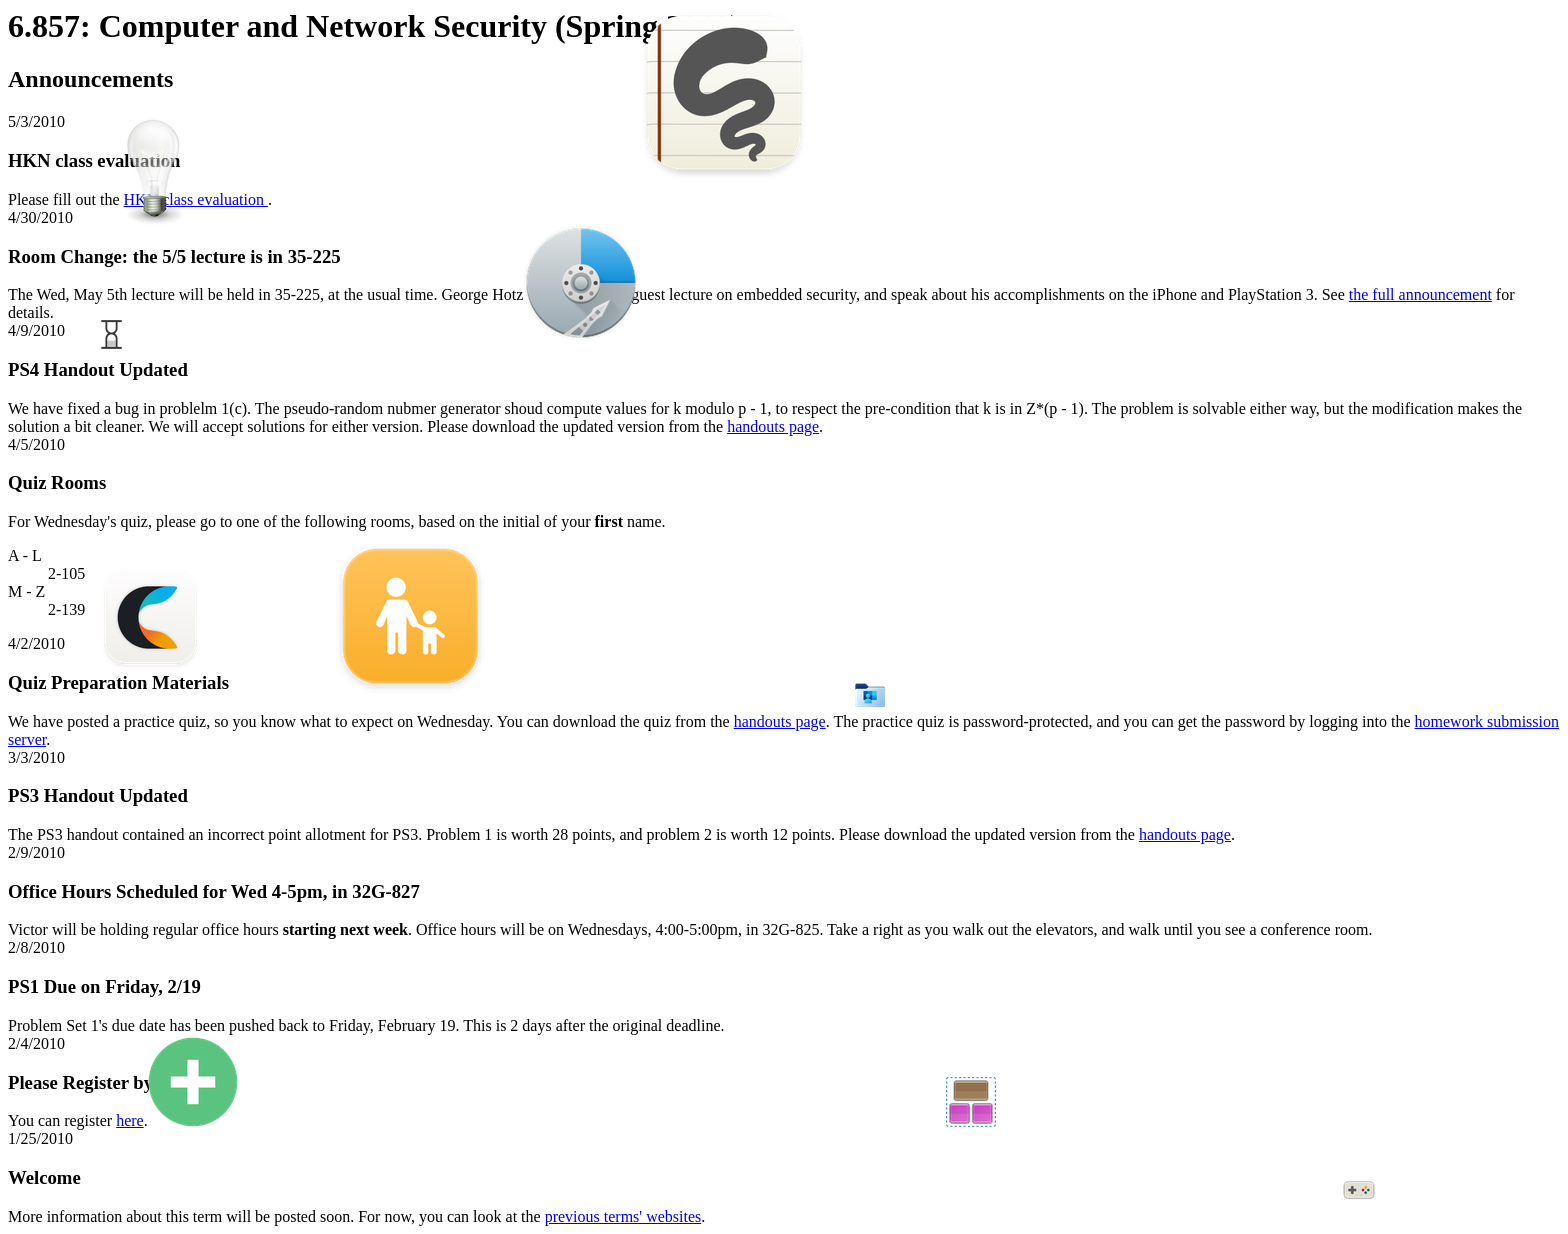  Describe the element at coordinates (1359, 1190) in the screenshot. I see `game controller input device` at that location.